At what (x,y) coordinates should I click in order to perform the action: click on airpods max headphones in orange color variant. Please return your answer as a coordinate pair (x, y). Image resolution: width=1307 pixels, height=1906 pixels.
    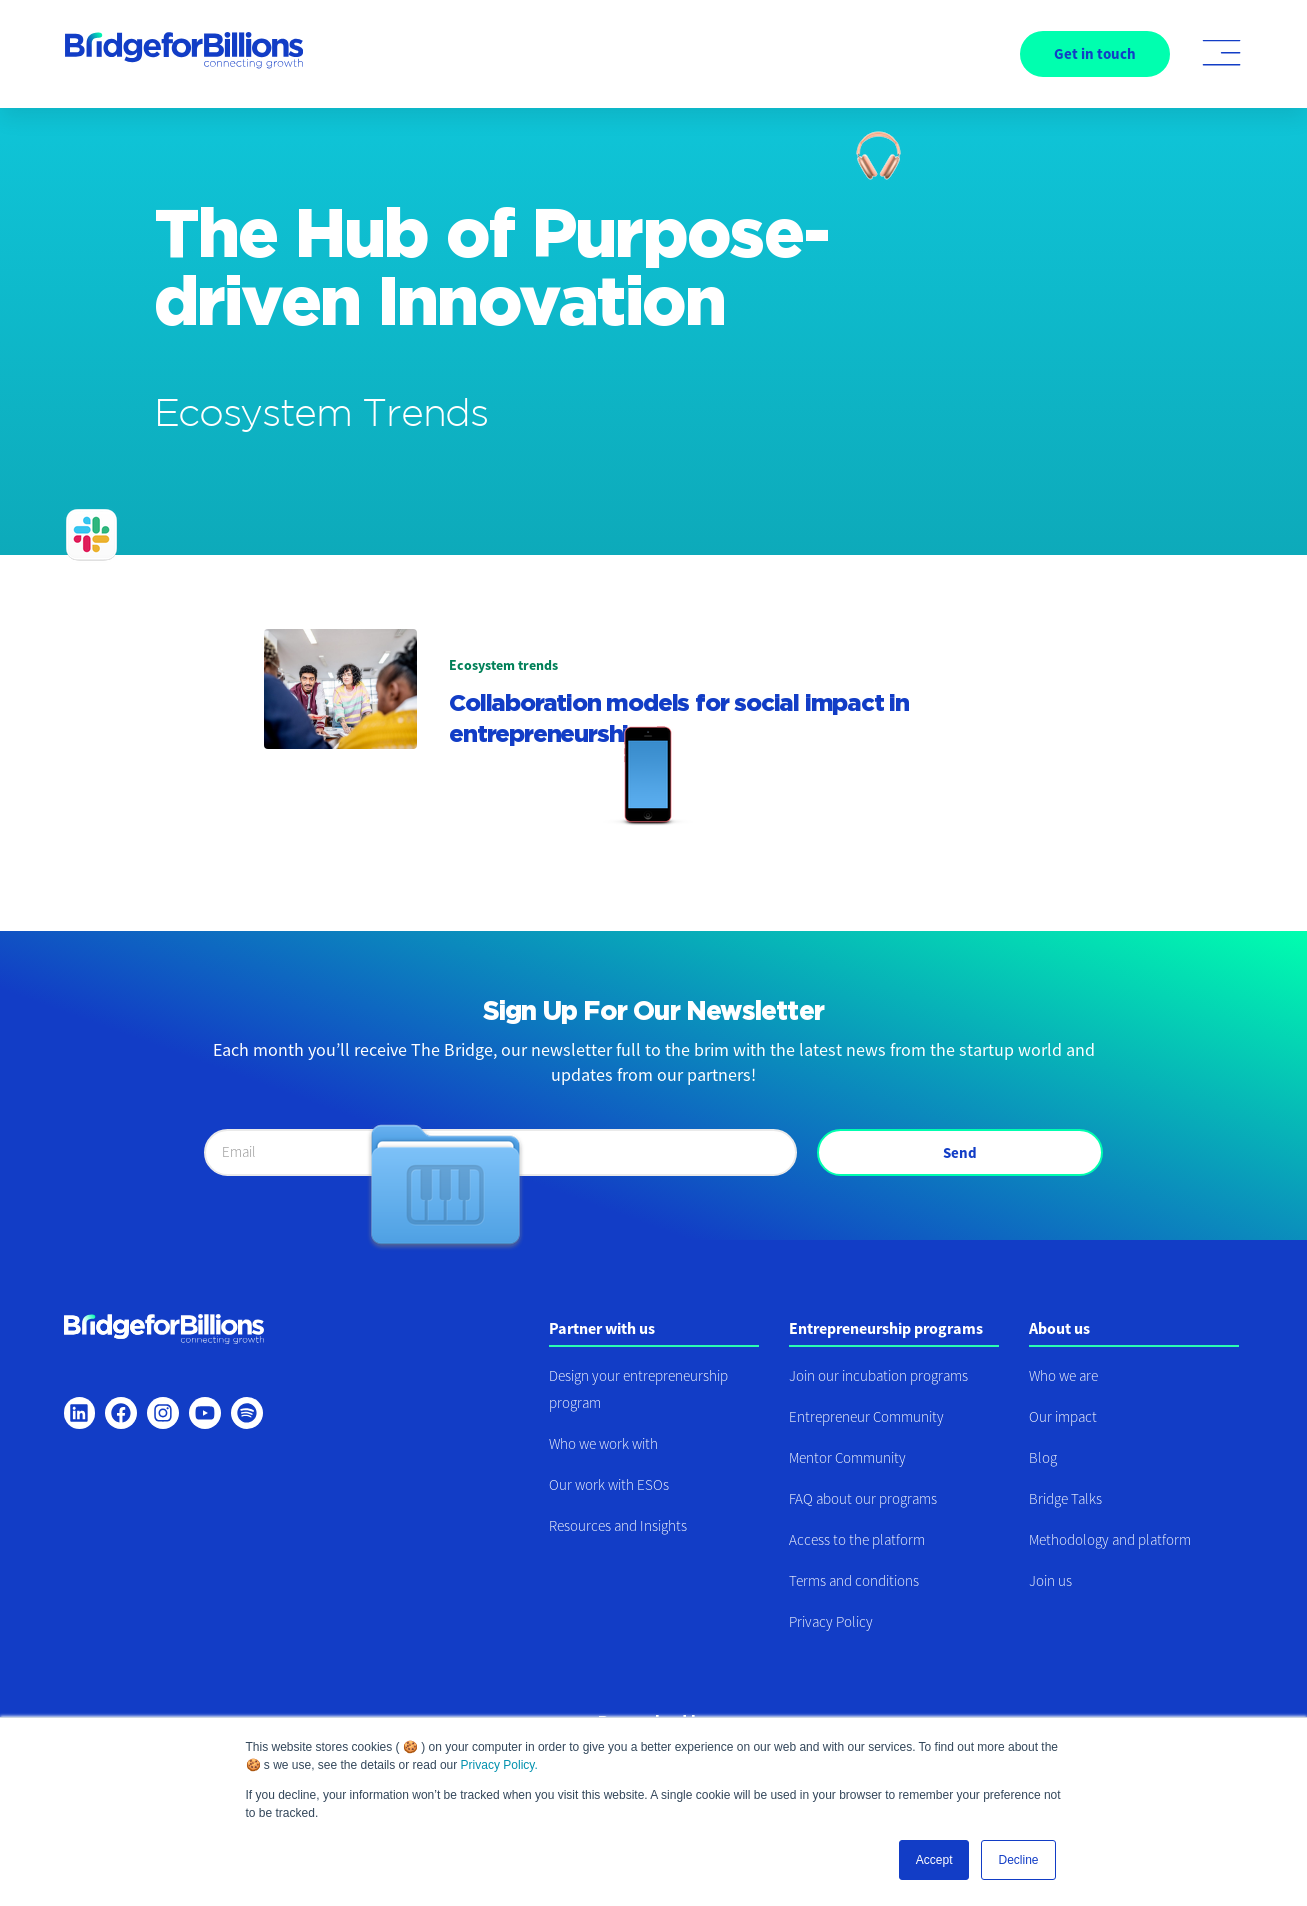
    Looking at the image, I should click on (878, 155).